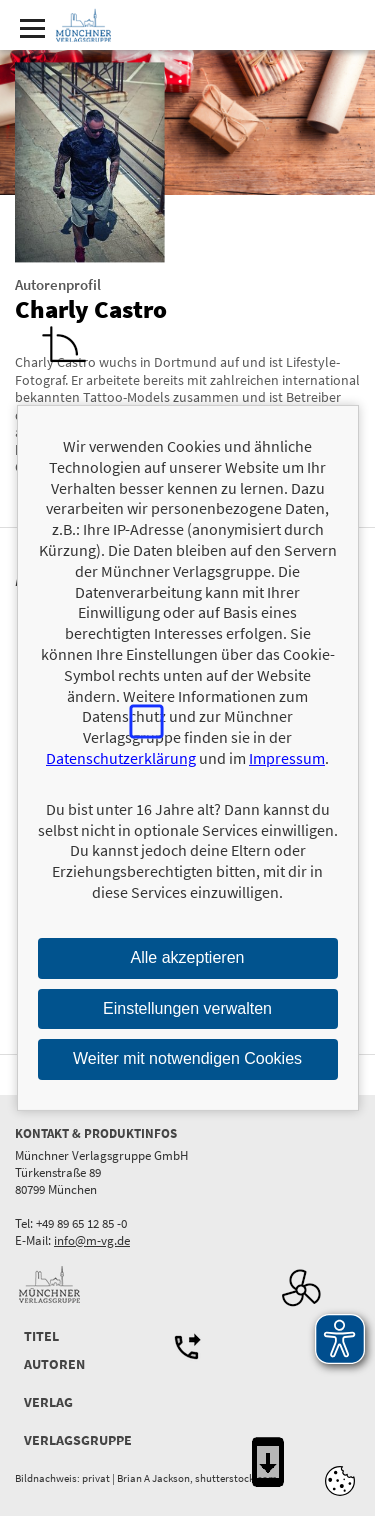 This screenshot has height=1516, width=375. Describe the element at coordinates (146, 721) in the screenshot. I see `select or deselect an item` at that location.